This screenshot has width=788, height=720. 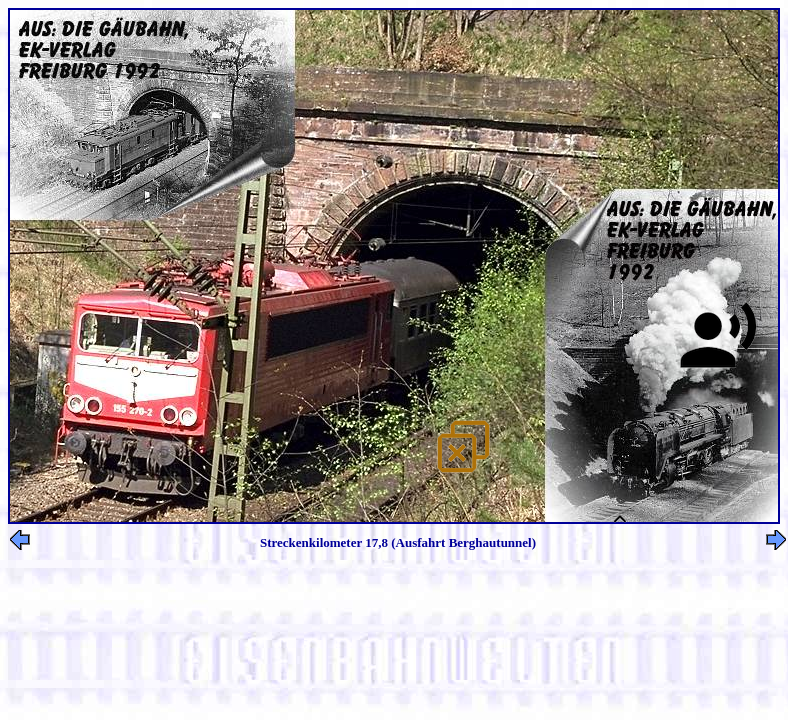 What do you see at coordinates (718, 336) in the screenshot?
I see `activate voice recording or speech input` at bounding box center [718, 336].